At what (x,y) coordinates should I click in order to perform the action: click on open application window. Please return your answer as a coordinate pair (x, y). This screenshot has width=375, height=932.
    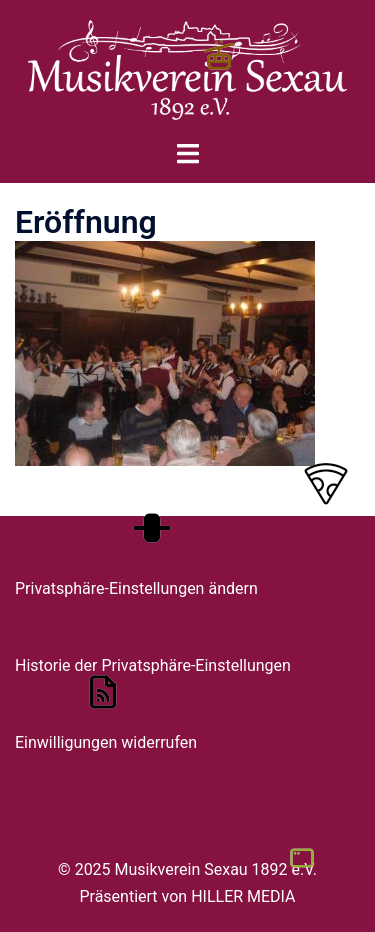
    Looking at the image, I should click on (302, 858).